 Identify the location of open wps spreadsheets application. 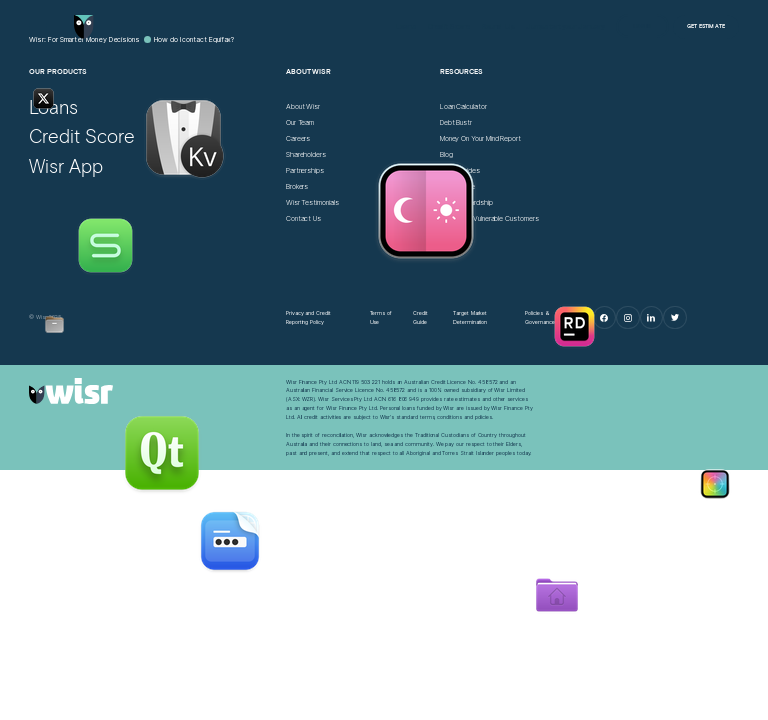
(105, 245).